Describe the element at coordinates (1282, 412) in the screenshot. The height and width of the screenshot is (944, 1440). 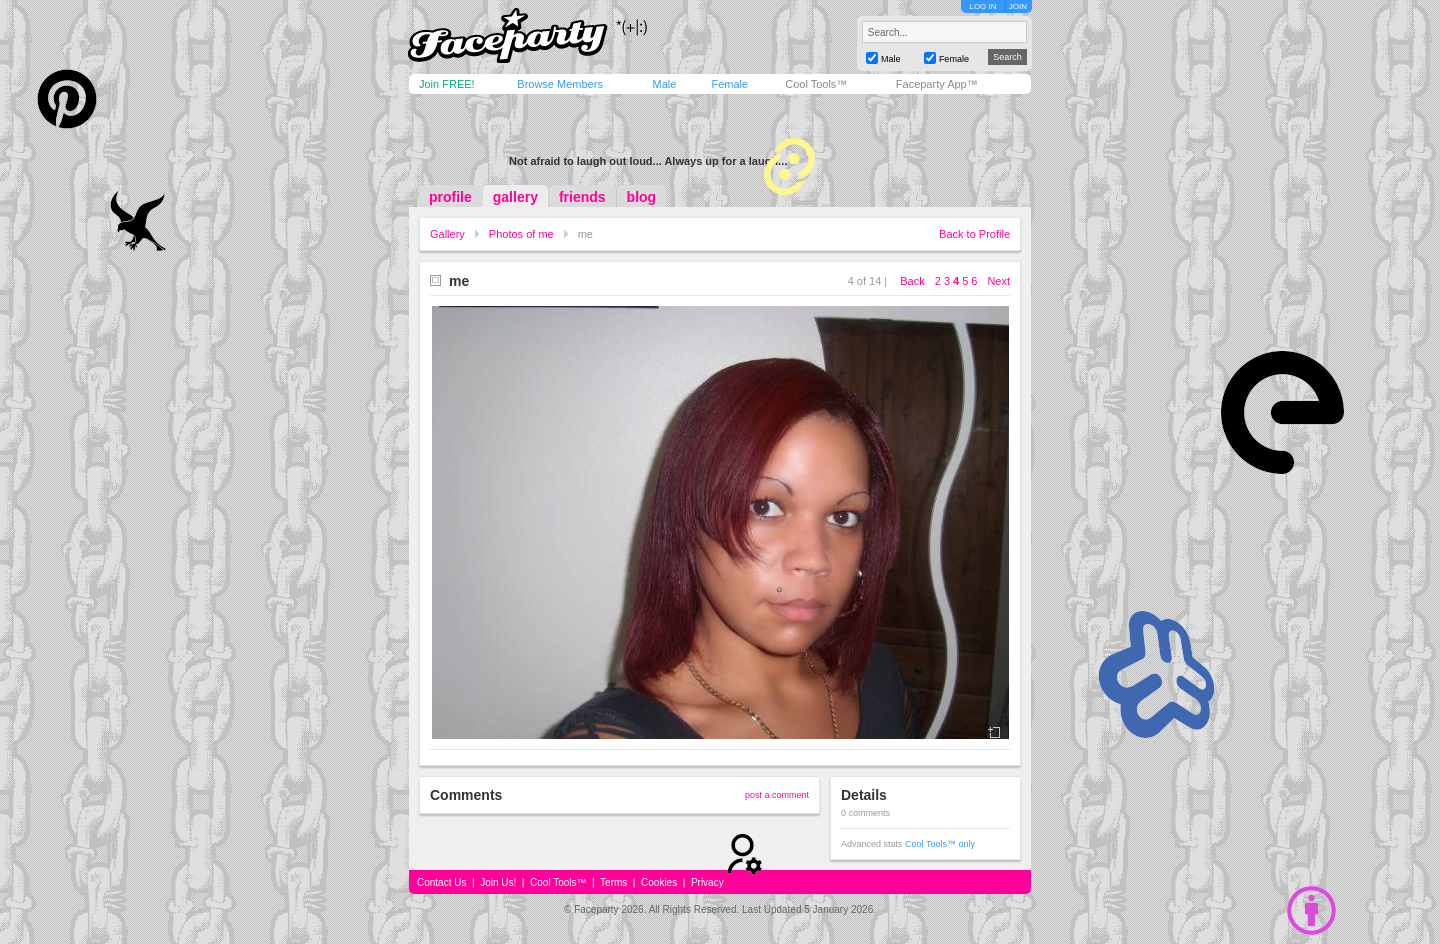
I see `open the e logo application` at that location.